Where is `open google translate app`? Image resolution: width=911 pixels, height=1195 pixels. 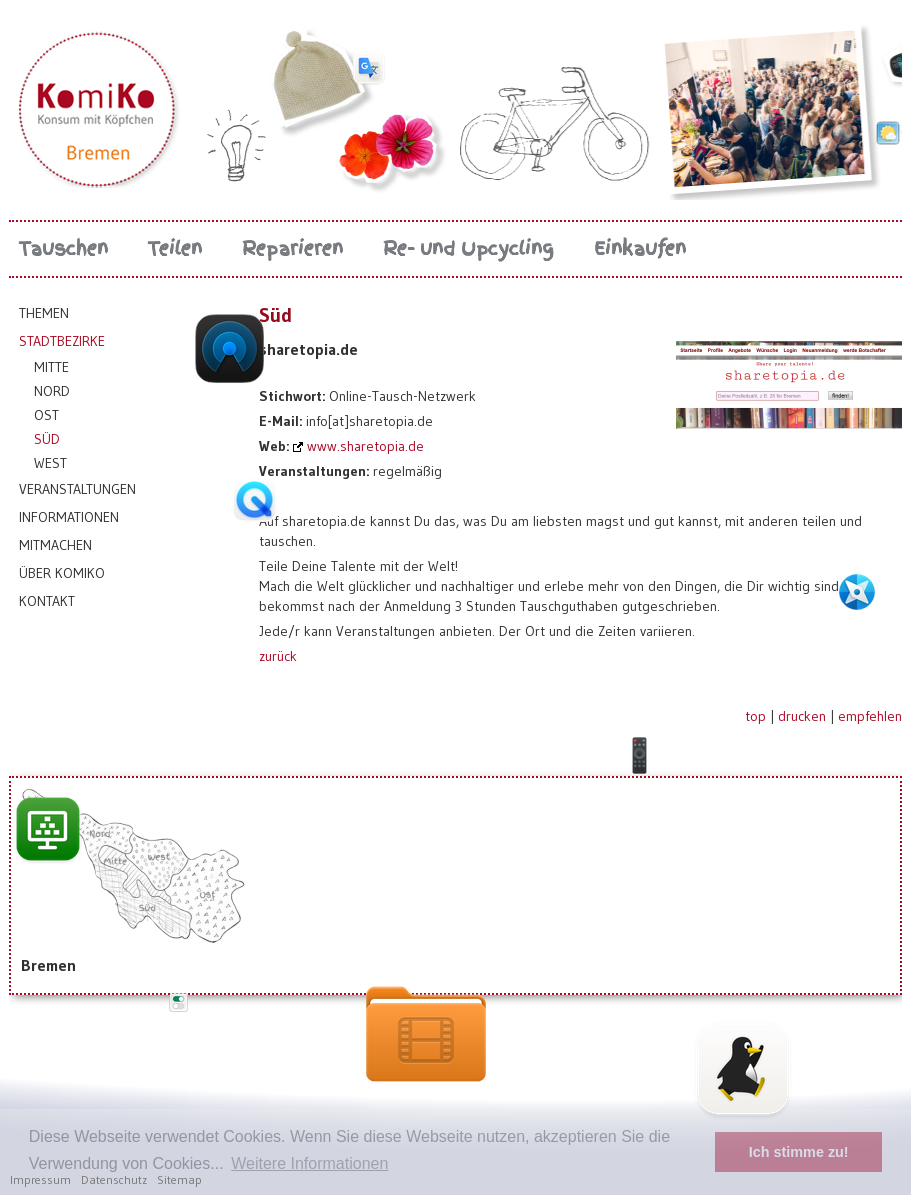 open google translate app is located at coordinates (369, 68).